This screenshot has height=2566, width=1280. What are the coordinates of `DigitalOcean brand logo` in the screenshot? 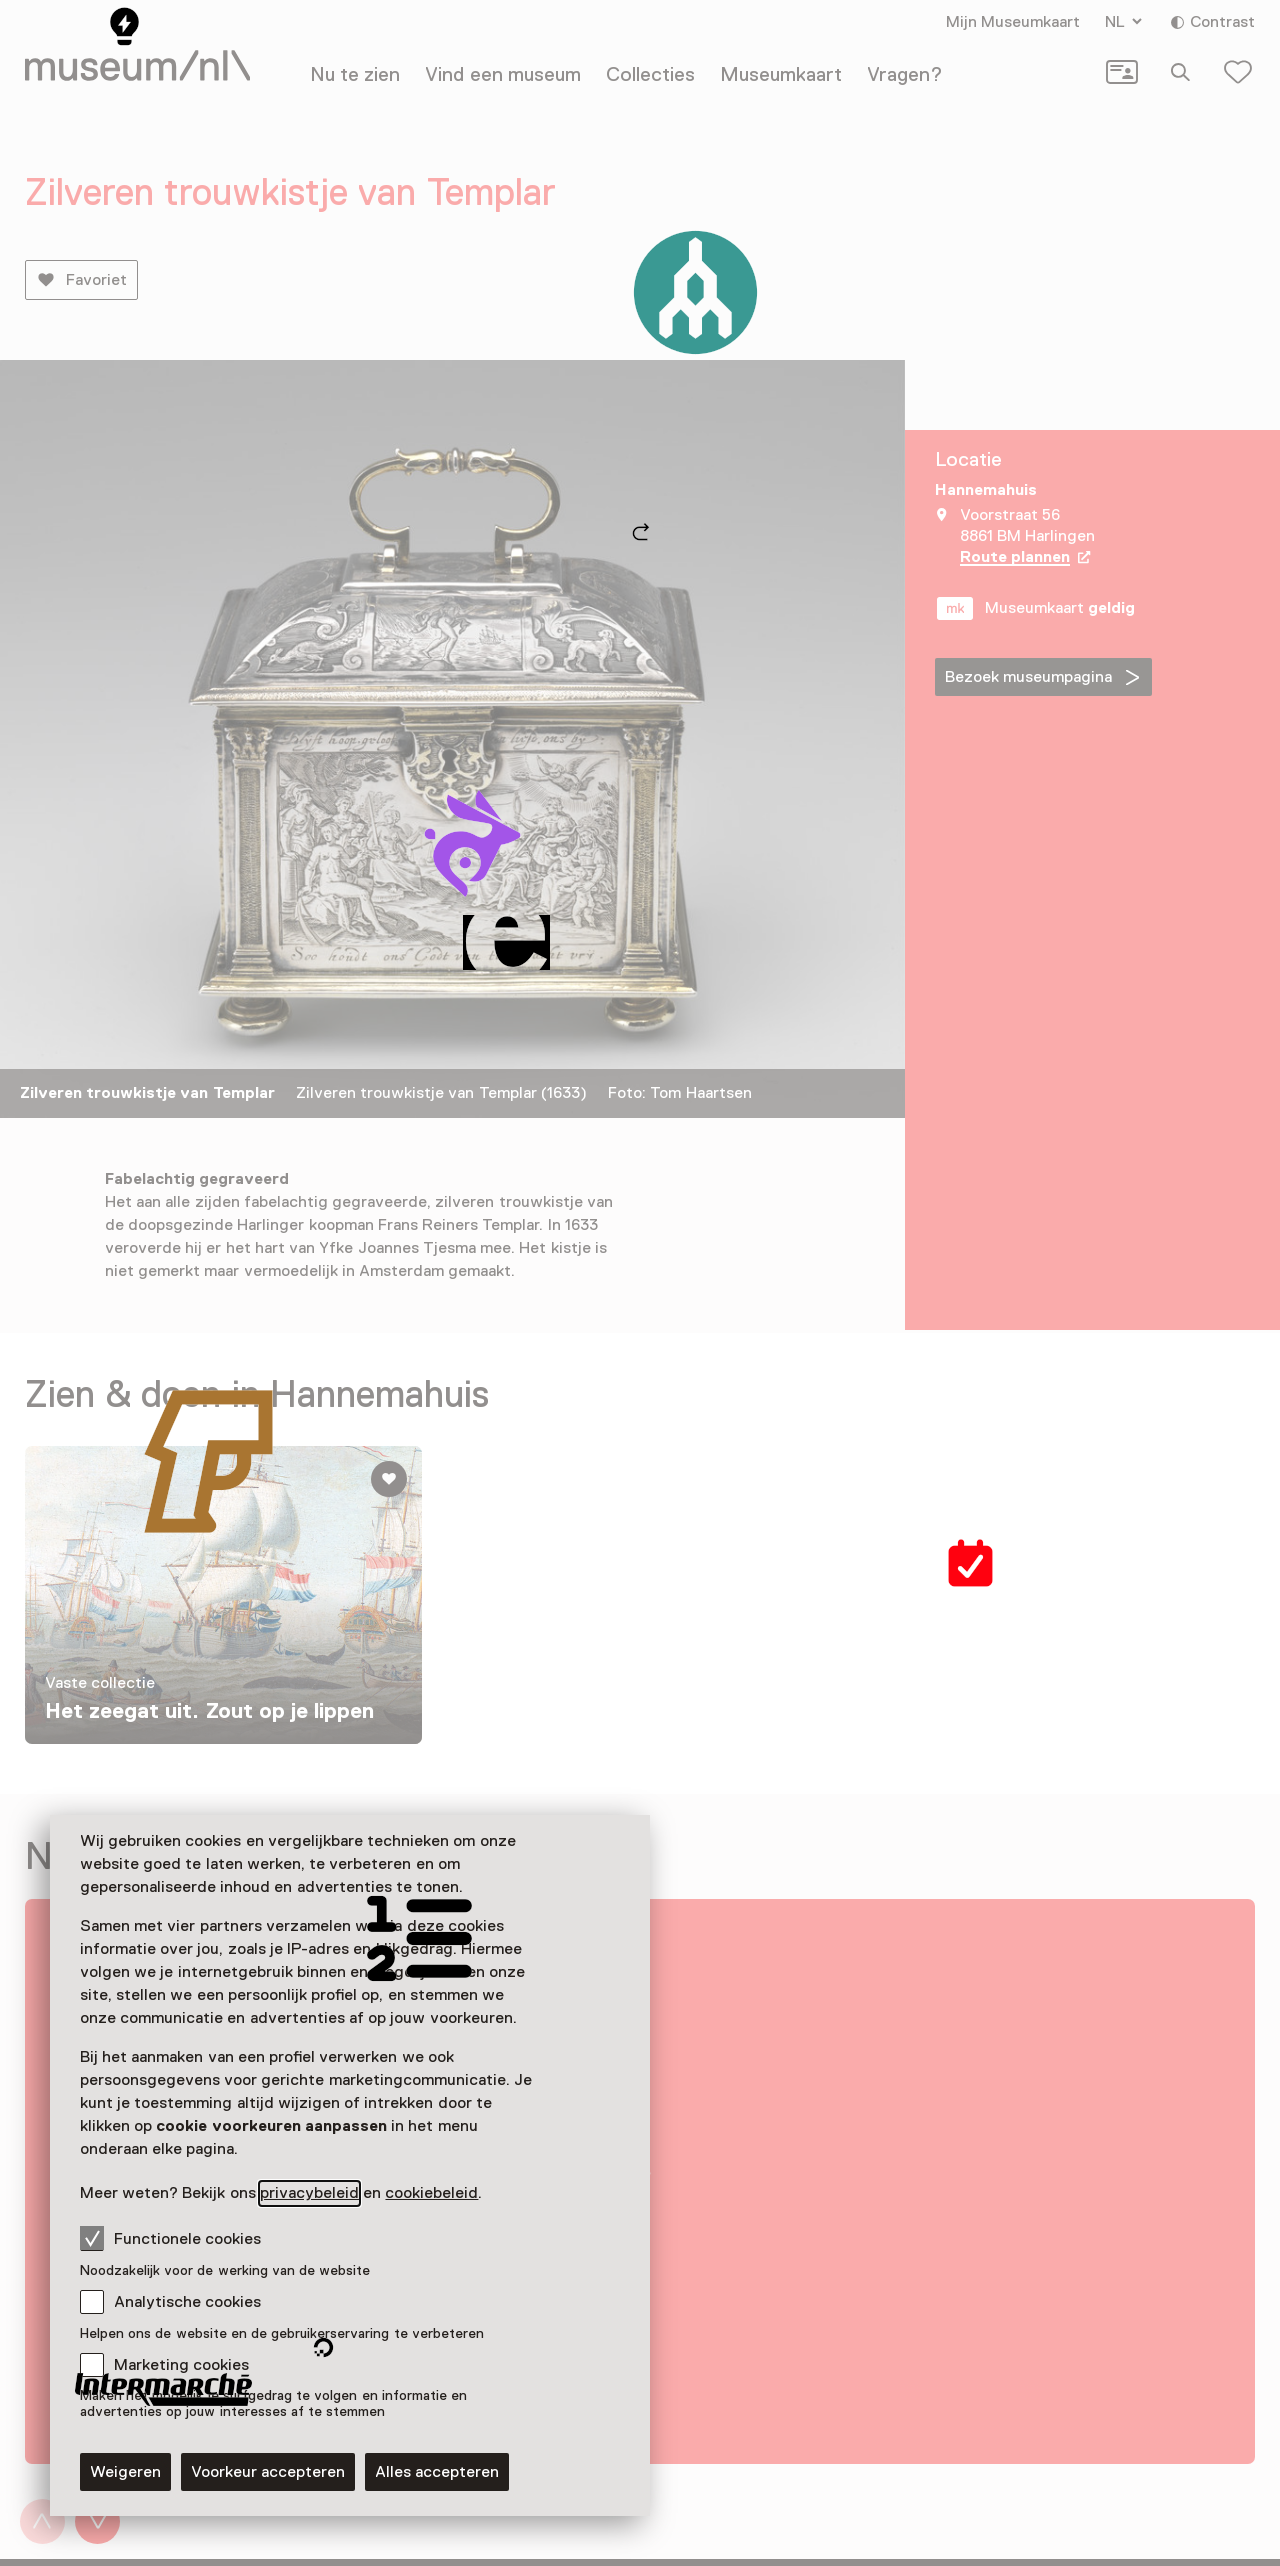 It's located at (323, 2347).